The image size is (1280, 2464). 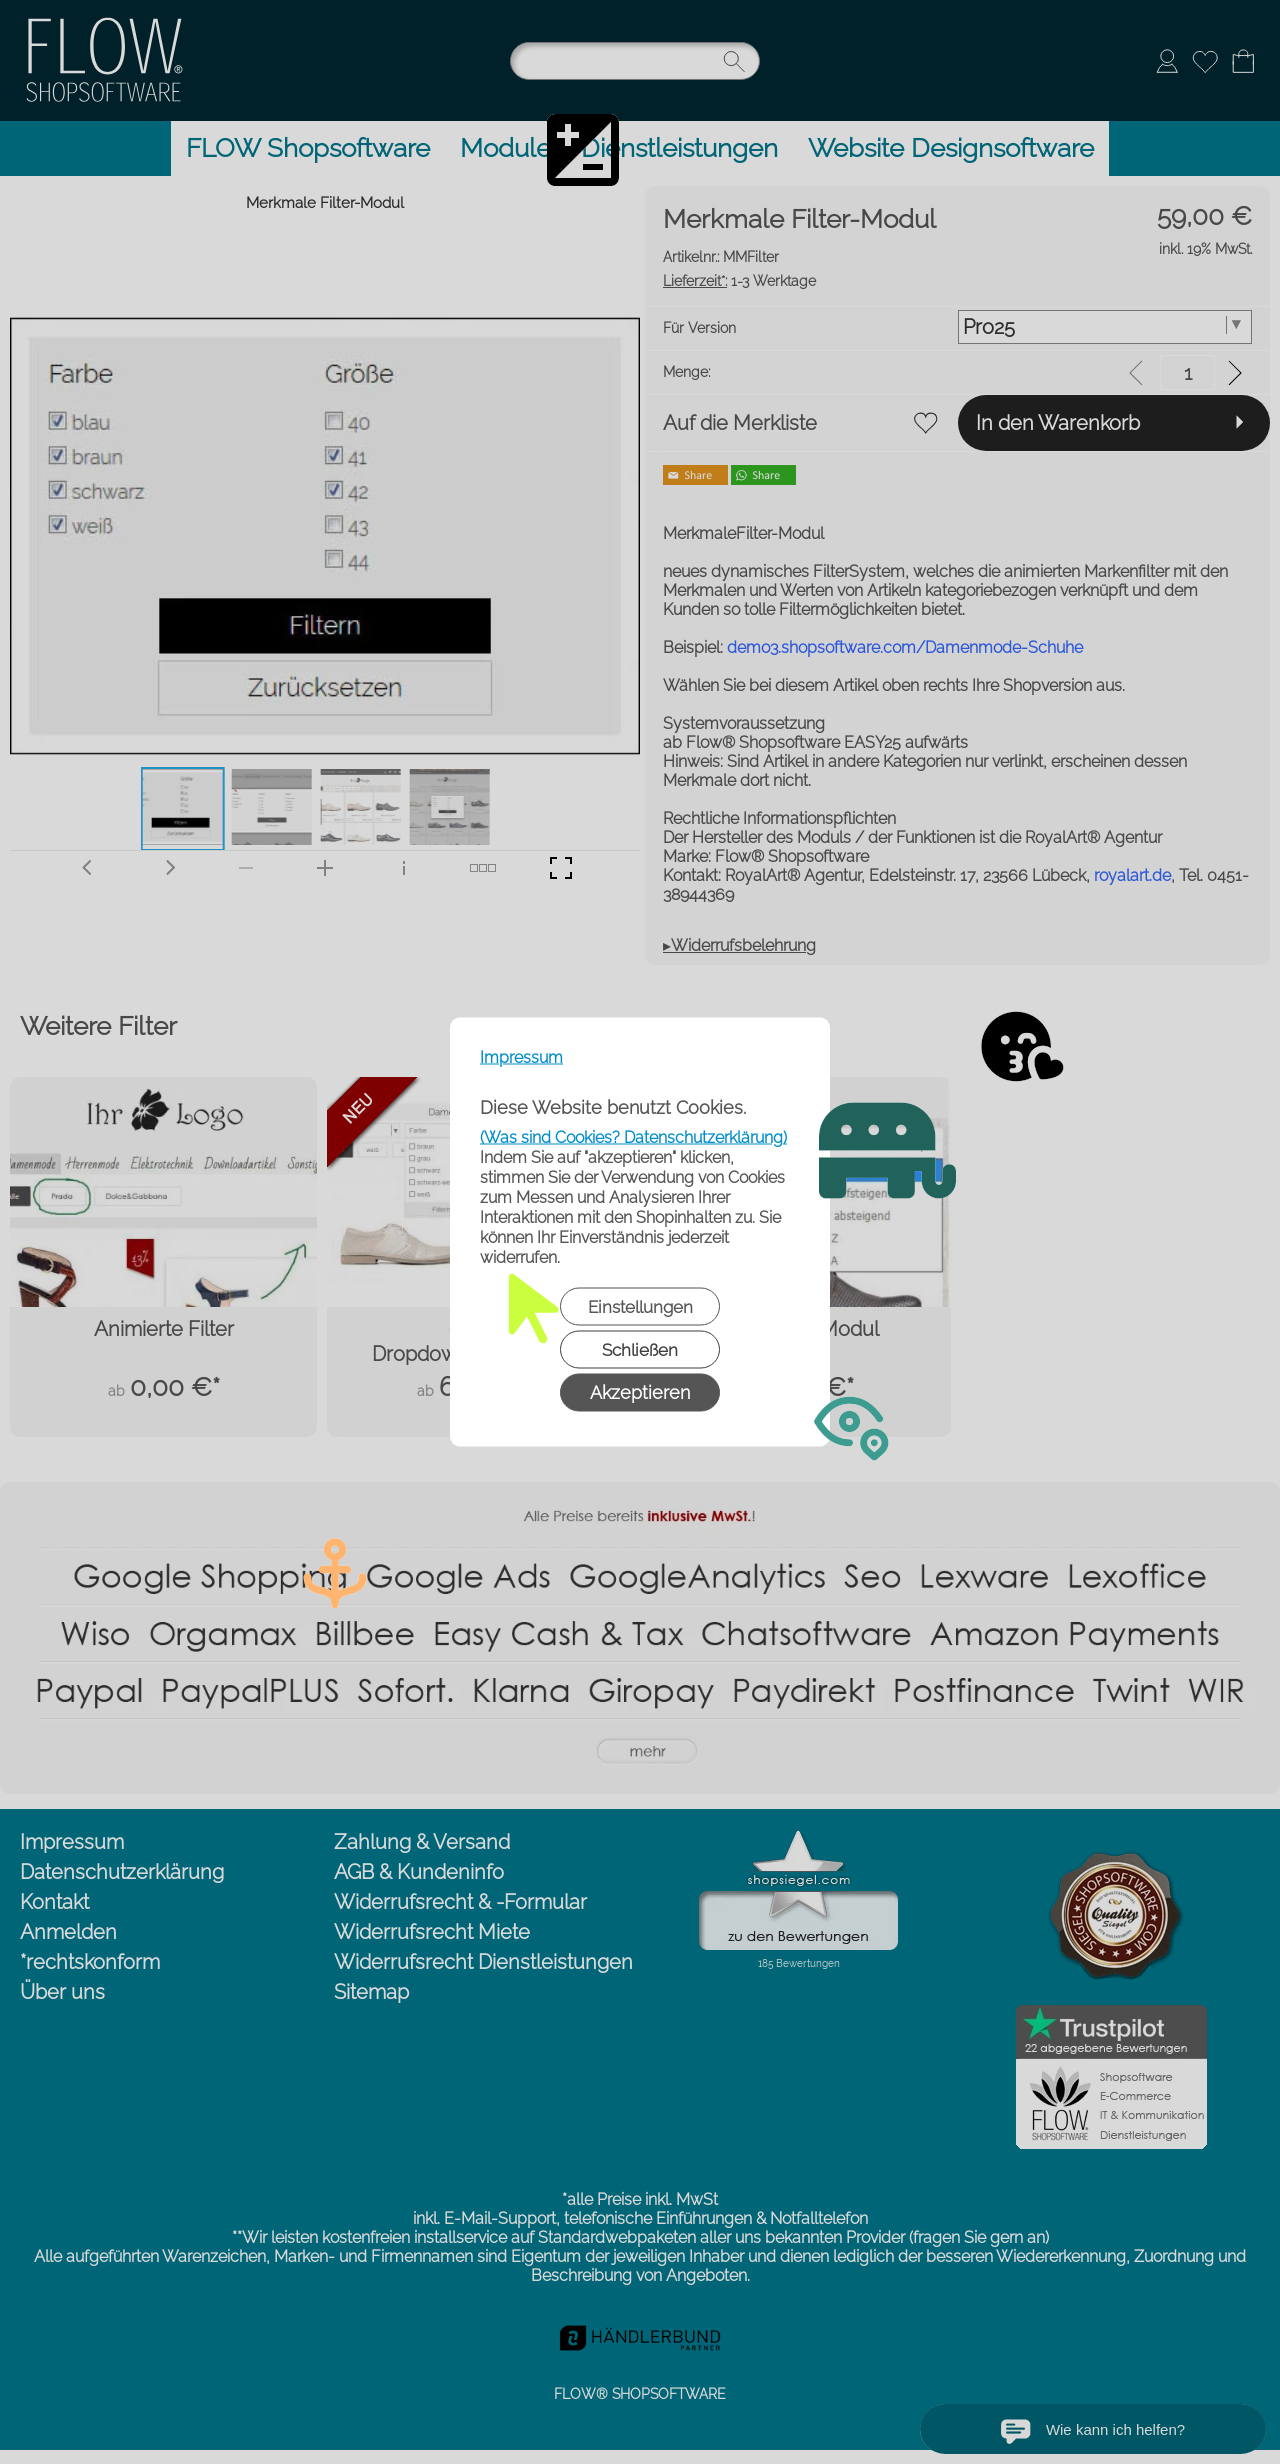 I want to click on indicates republican party affiliation, so click(x=887, y=1150).